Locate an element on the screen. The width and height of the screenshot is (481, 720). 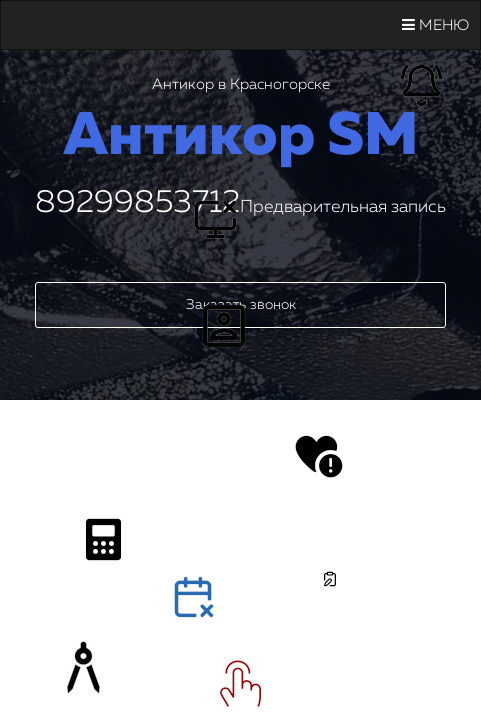
access architecture or design tools is located at coordinates (83, 667).